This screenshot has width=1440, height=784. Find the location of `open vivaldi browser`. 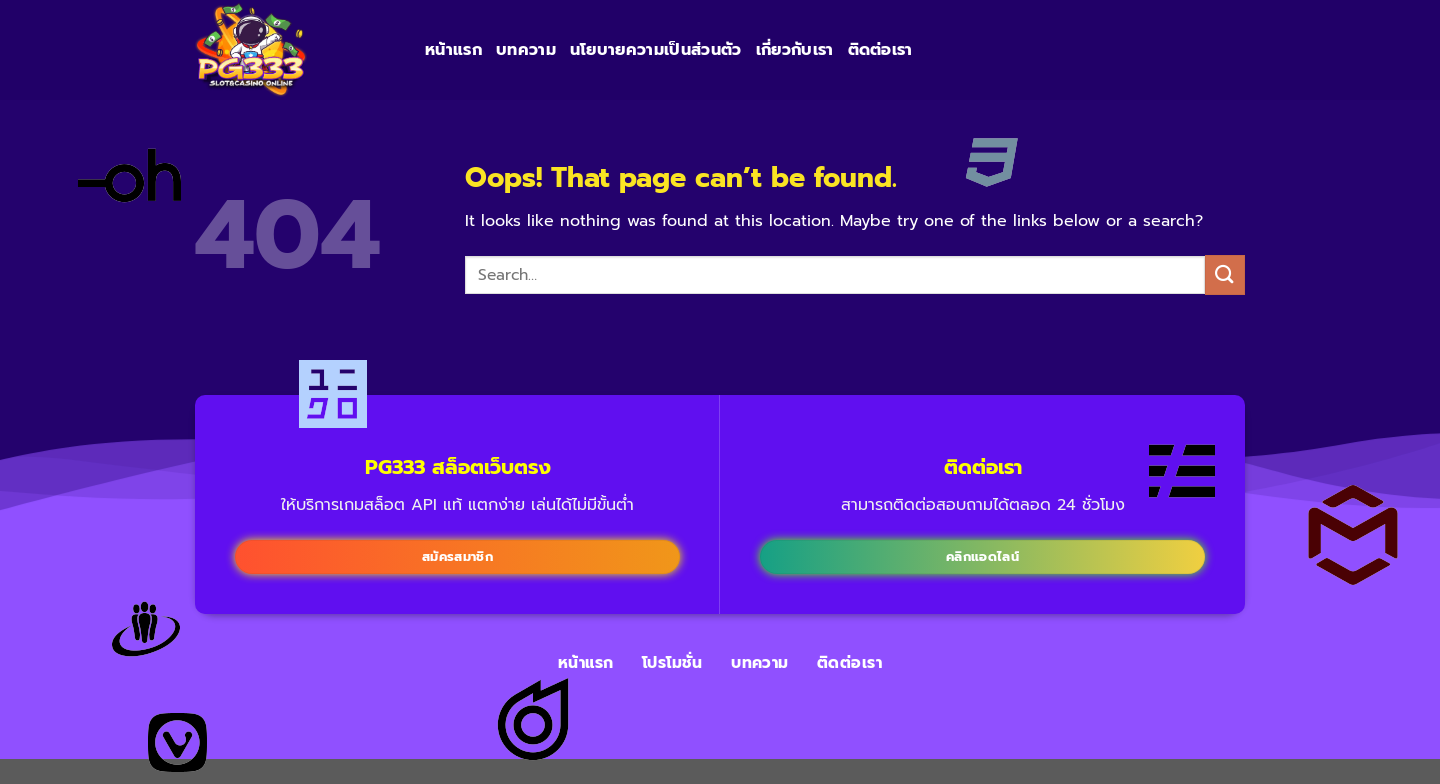

open vivaldi browser is located at coordinates (177, 742).